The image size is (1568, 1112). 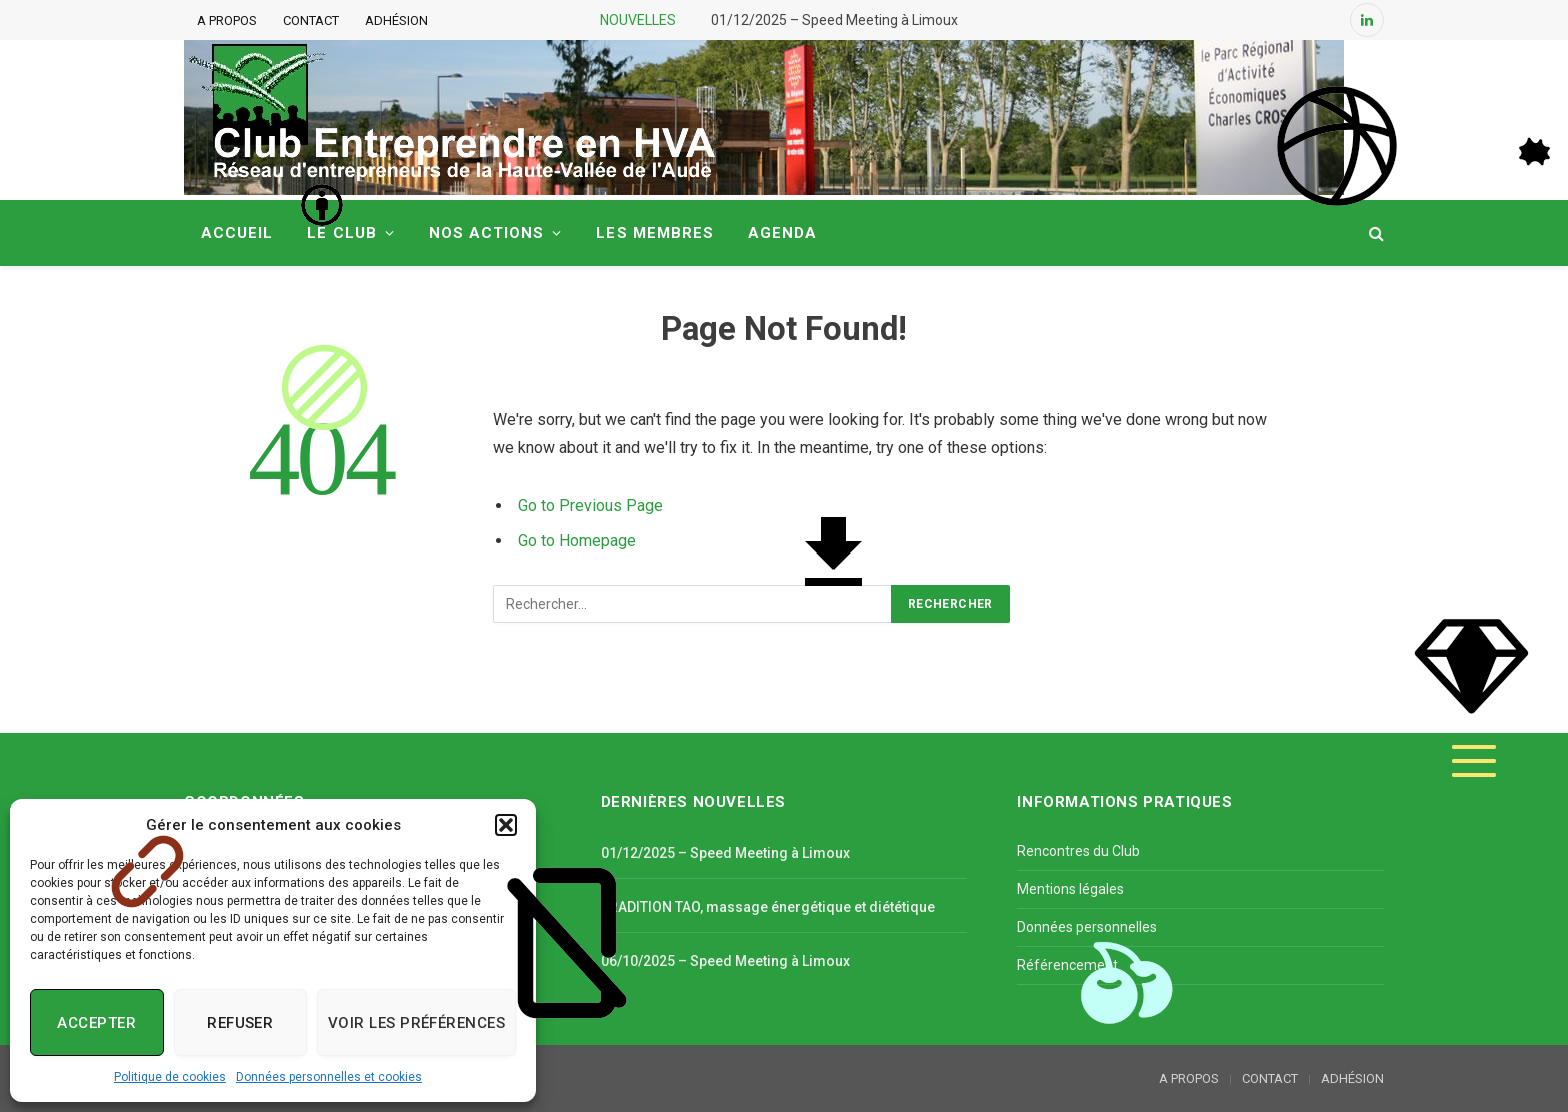 What do you see at coordinates (833, 553) in the screenshot?
I see `download a file or app` at bounding box center [833, 553].